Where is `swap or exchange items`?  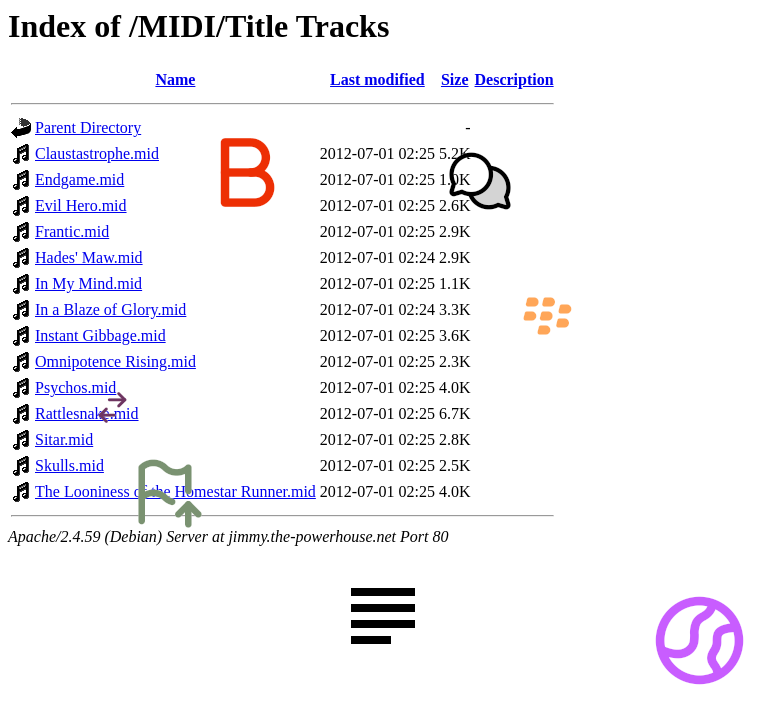
swap or exchange items is located at coordinates (112, 407).